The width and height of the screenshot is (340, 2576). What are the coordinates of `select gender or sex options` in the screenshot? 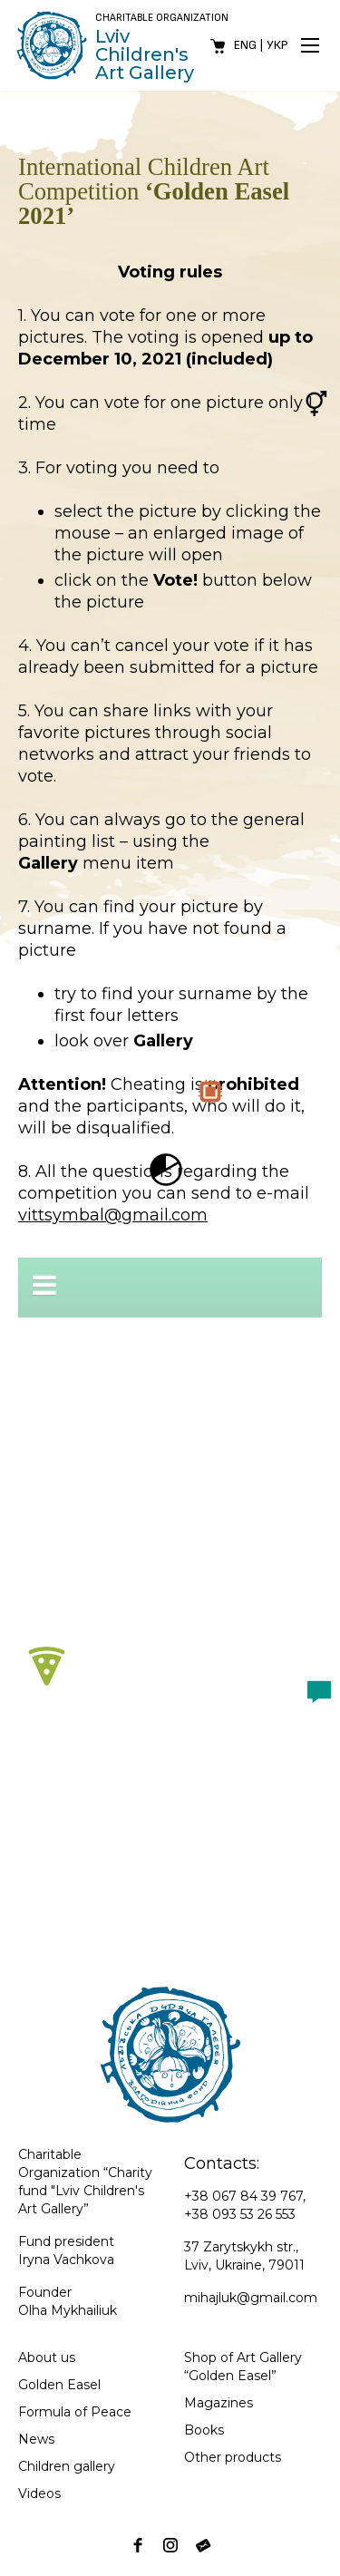 It's located at (316, 403).